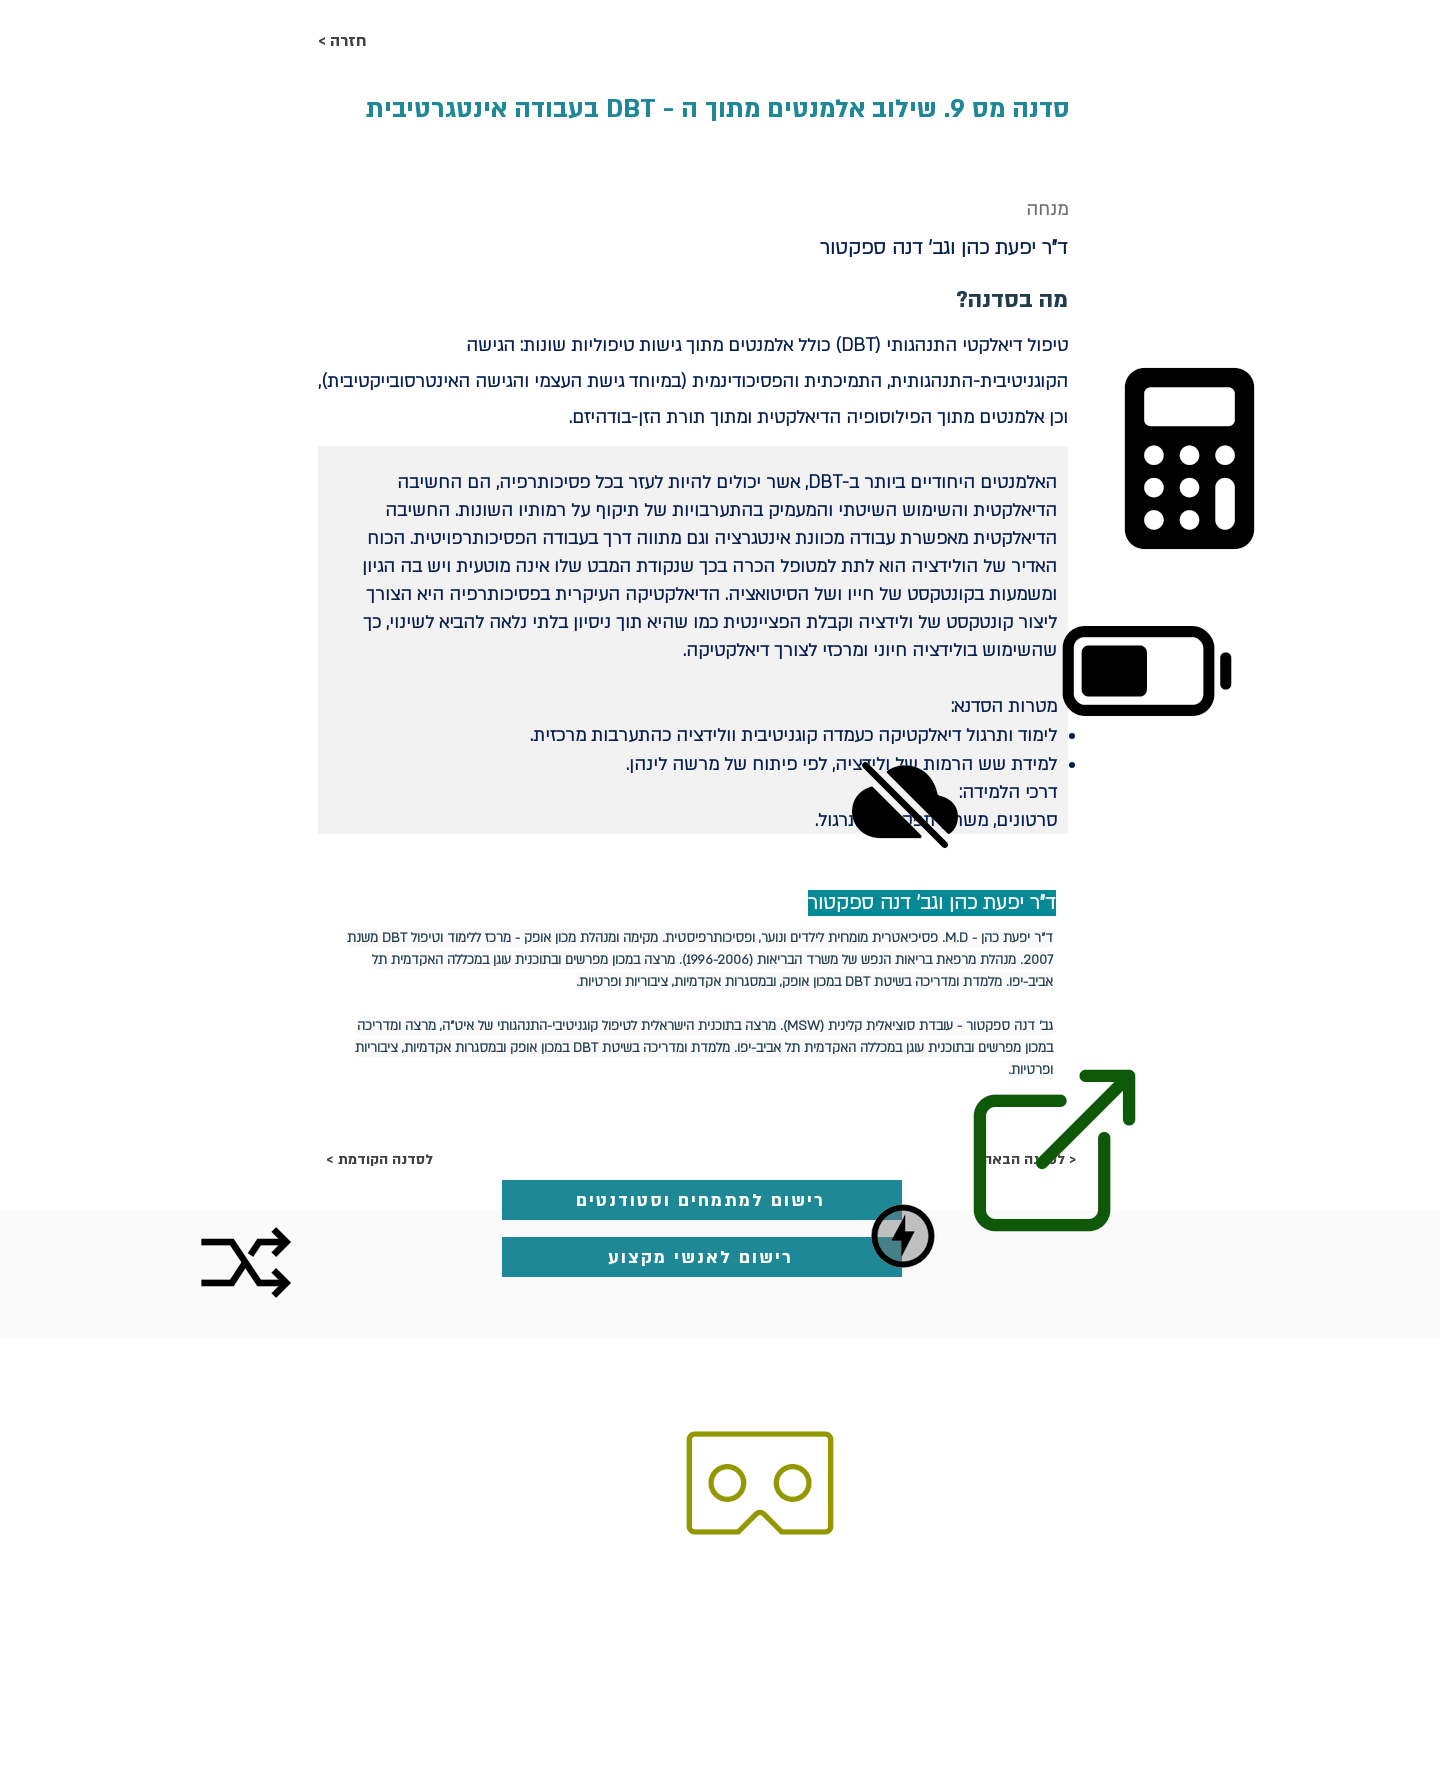 The width and height of the screenshot is (1440, 1779). Describe the element at coordinates (1054, 1150) in the screenshot. I see `open link in a new tab or window` at that location.